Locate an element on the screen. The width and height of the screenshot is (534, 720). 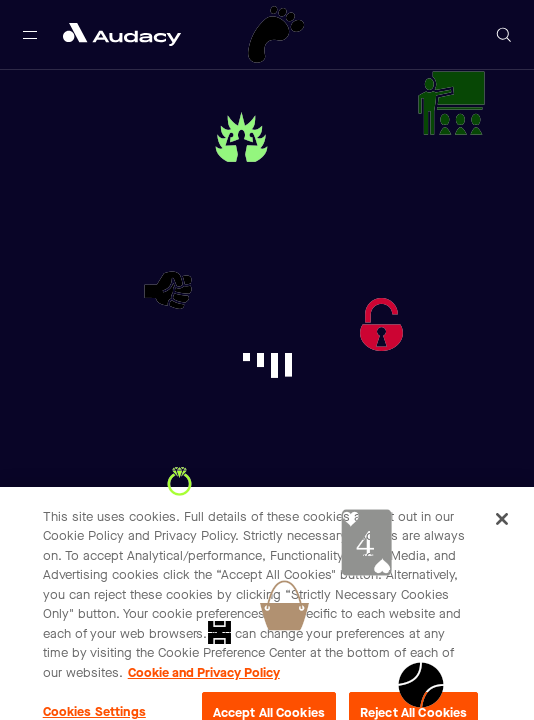
four of hearts playing card is located at coordinates (366, 542).